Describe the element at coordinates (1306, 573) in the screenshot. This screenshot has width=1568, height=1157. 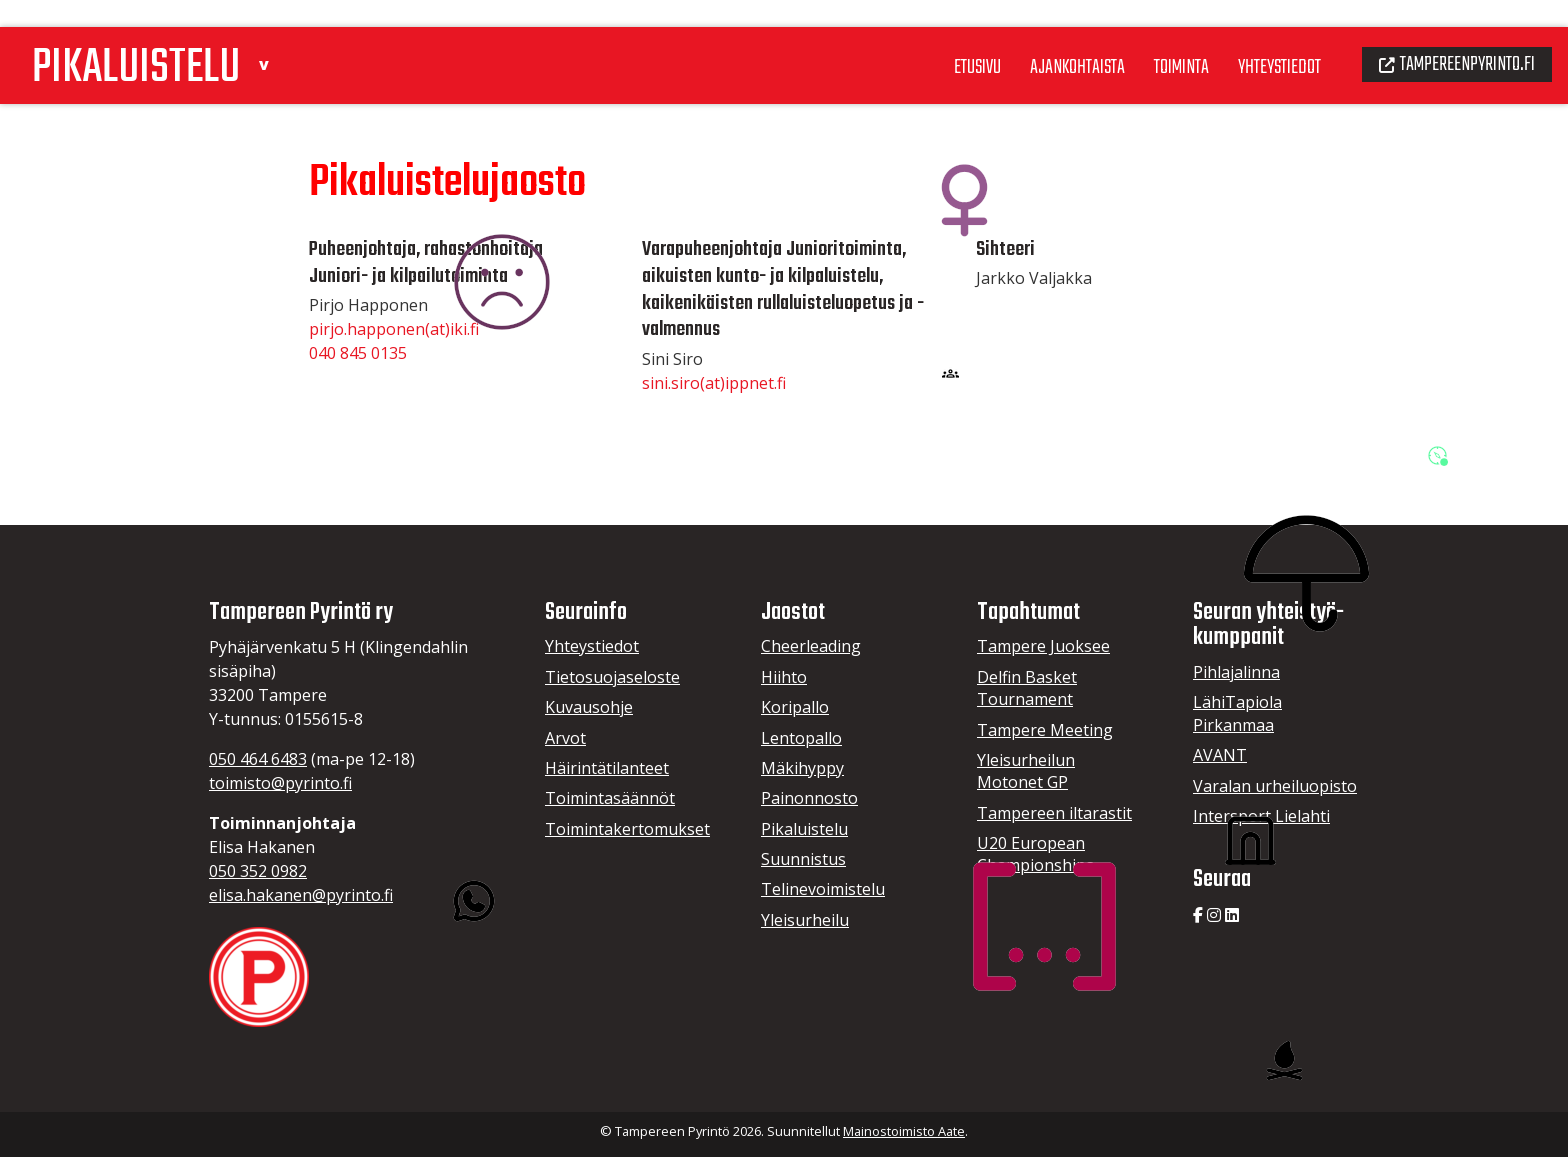
I see `access weather protection or rain information` at that location.